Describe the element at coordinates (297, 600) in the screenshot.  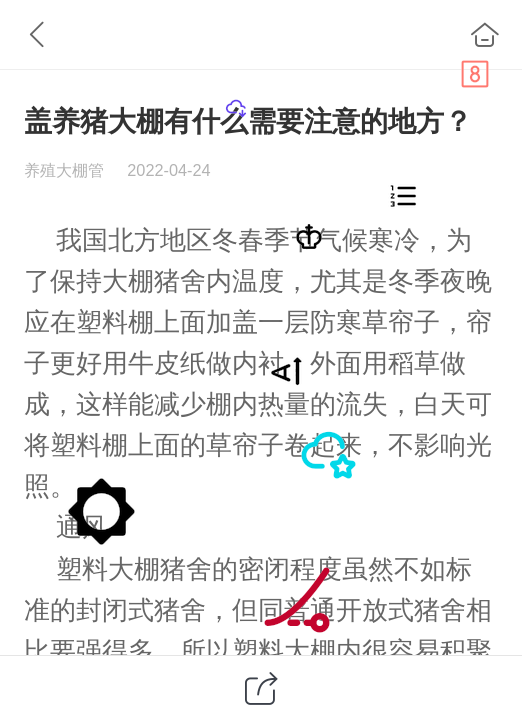
I see `adjust animation easing curve` at that location.